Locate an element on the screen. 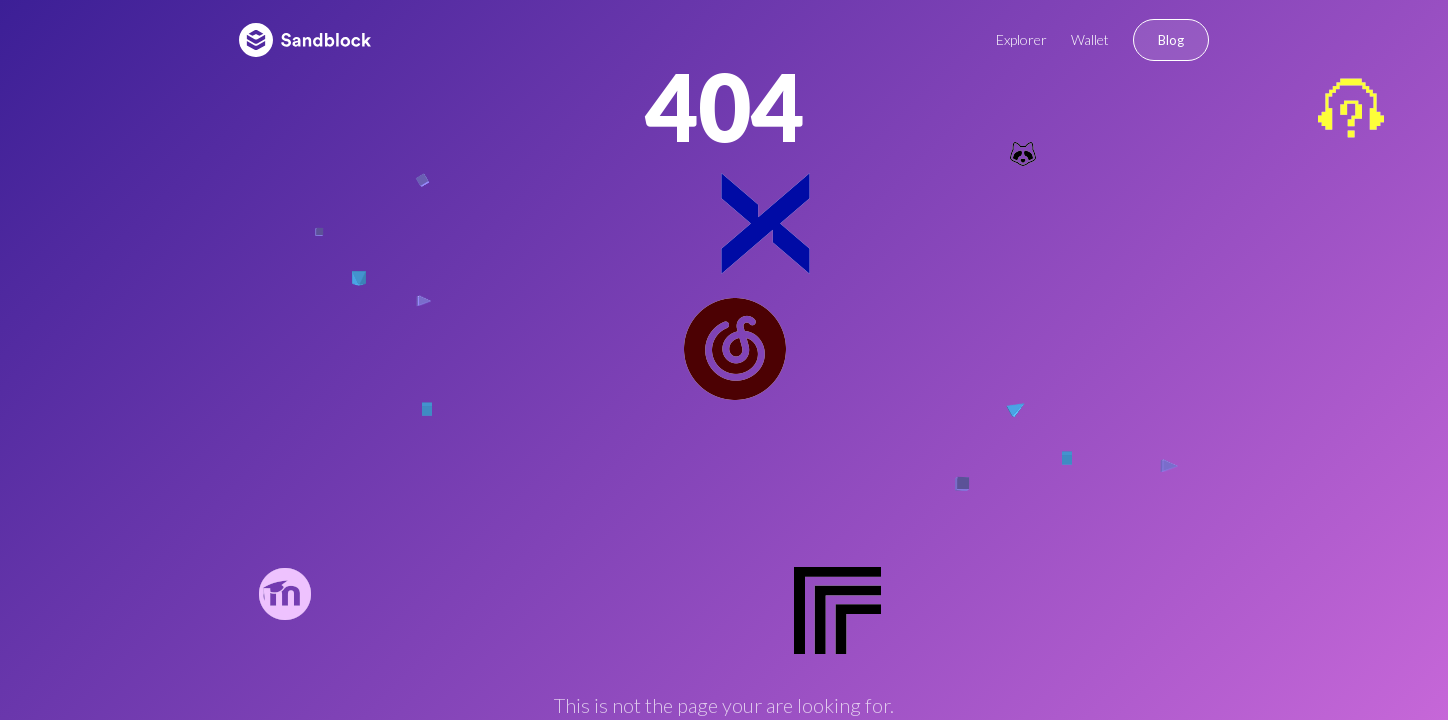  open Moodle learning management system is located at coordinates (285, 594).